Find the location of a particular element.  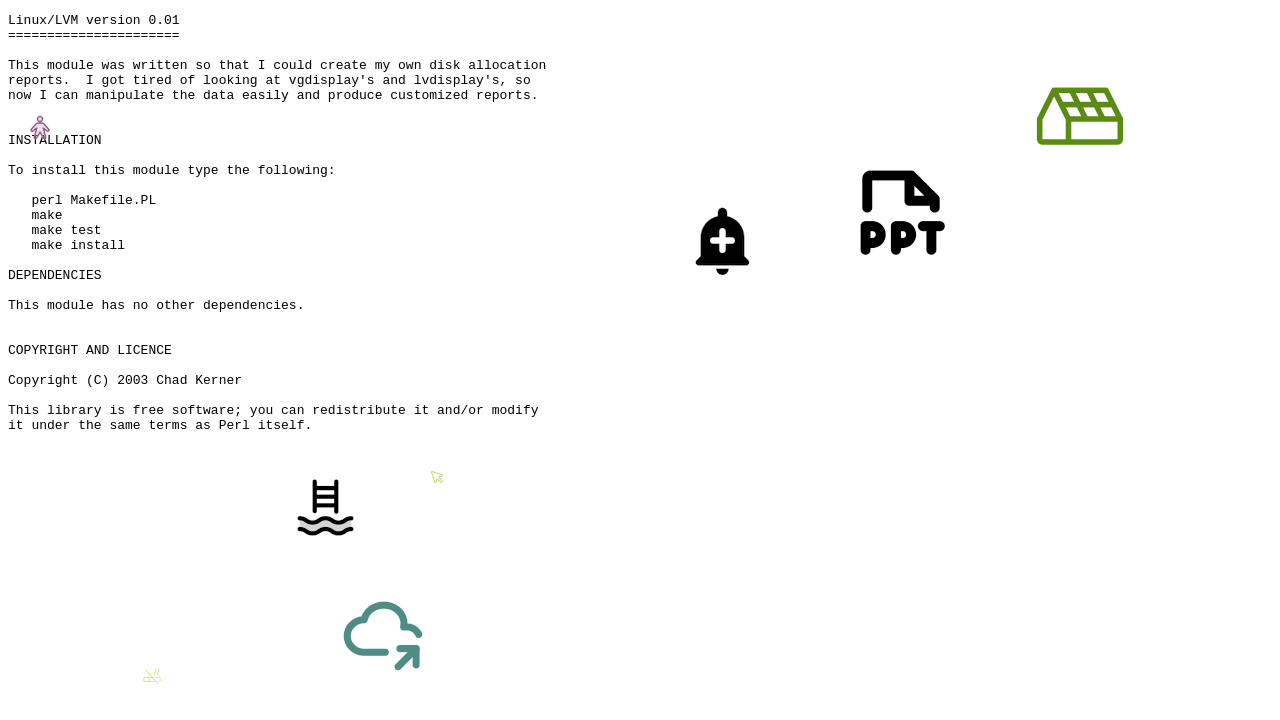

access your profile or account is located at coordinates (40, 128).